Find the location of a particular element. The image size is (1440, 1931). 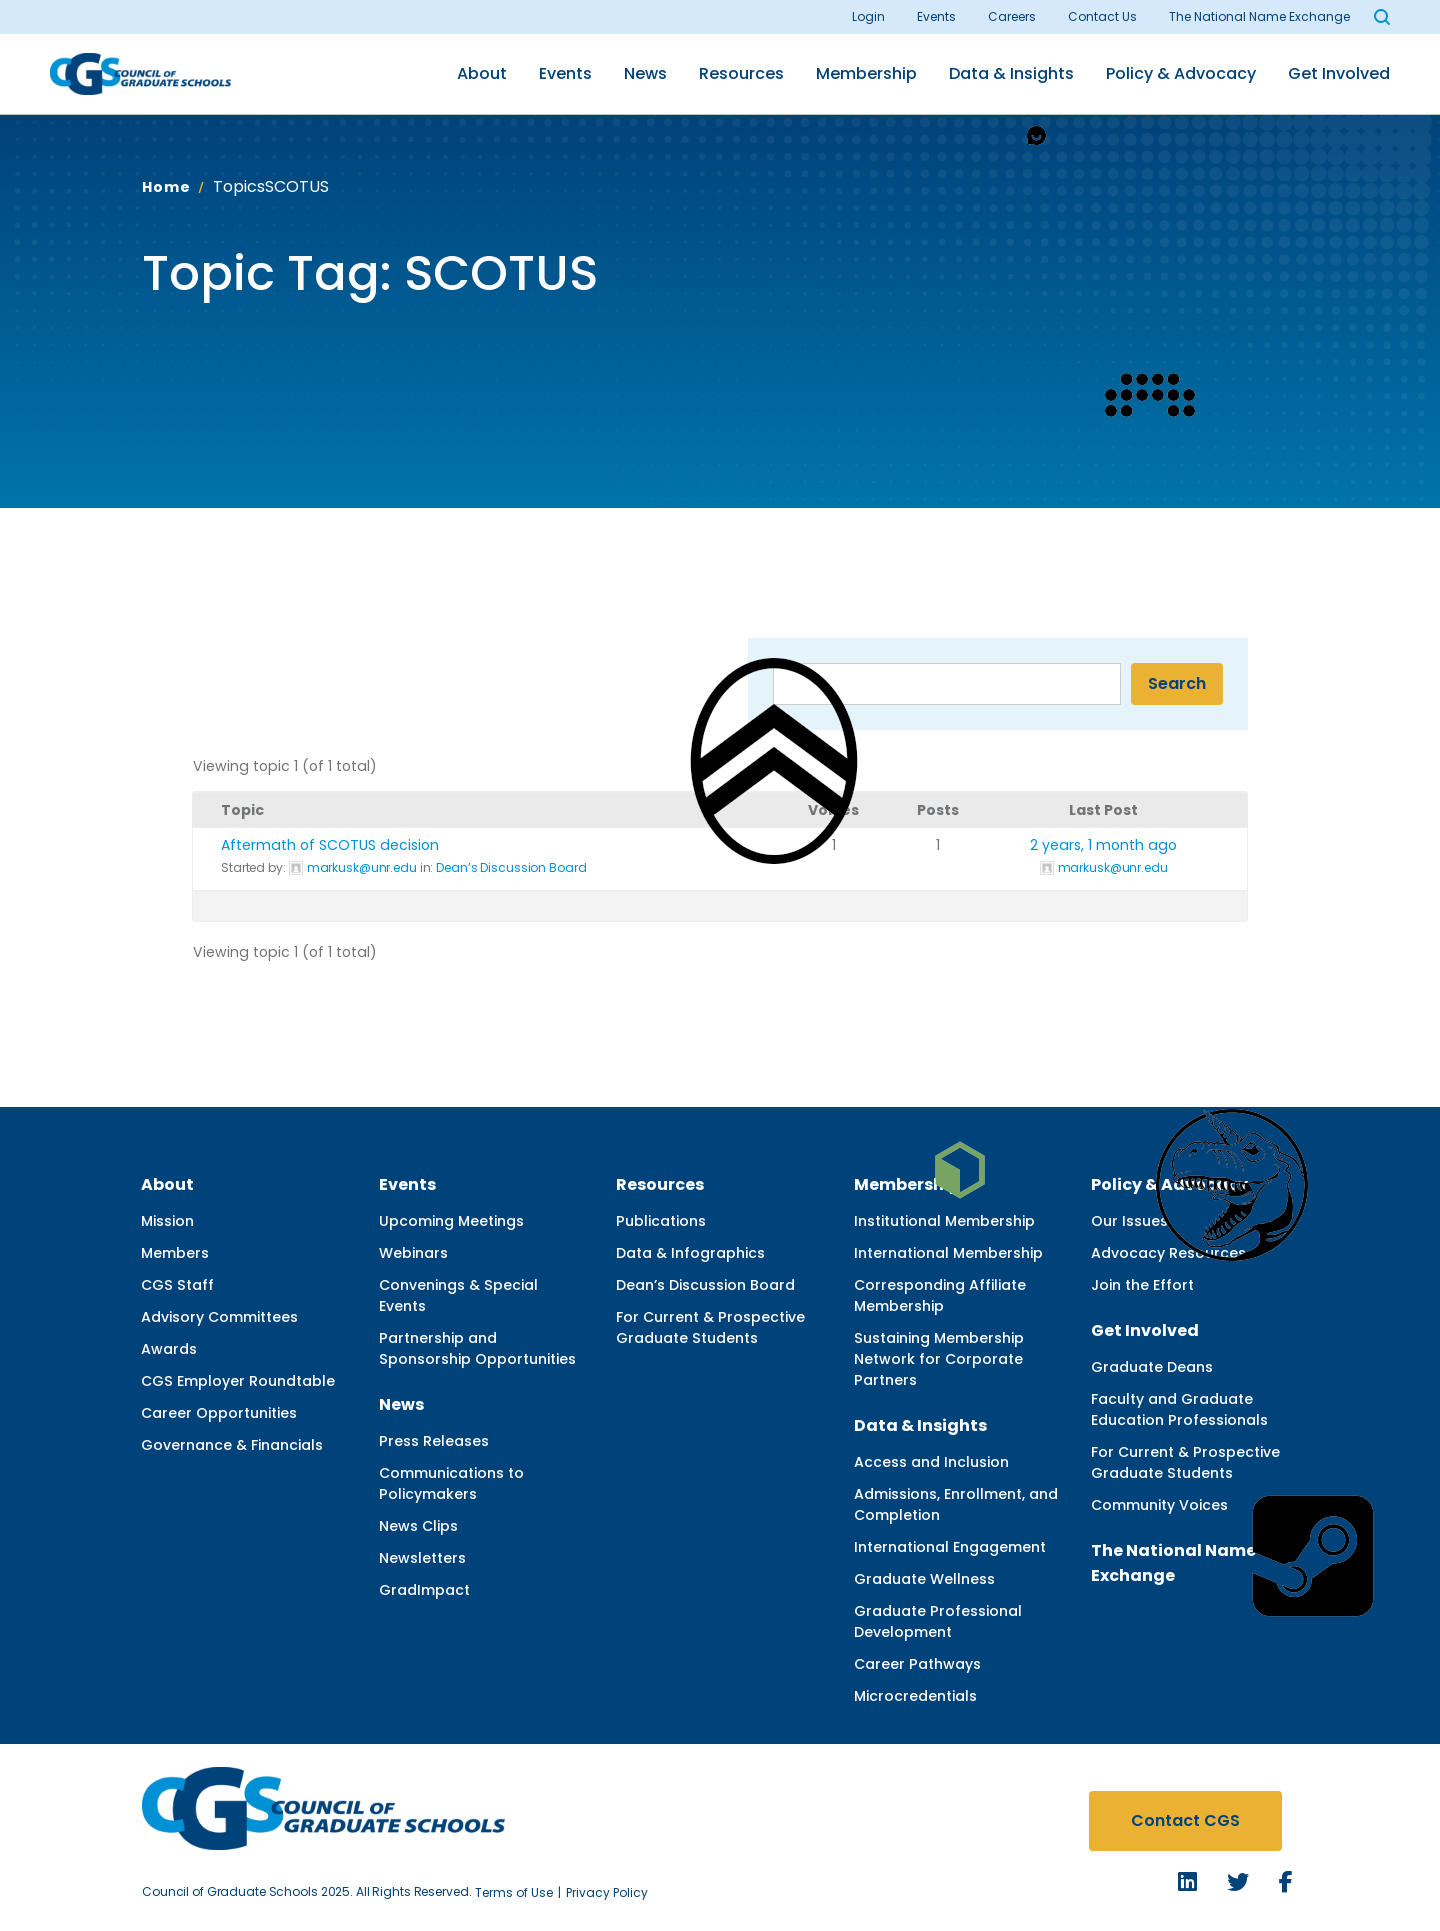

libuv library logo is located at coordinates (1232, 1185).